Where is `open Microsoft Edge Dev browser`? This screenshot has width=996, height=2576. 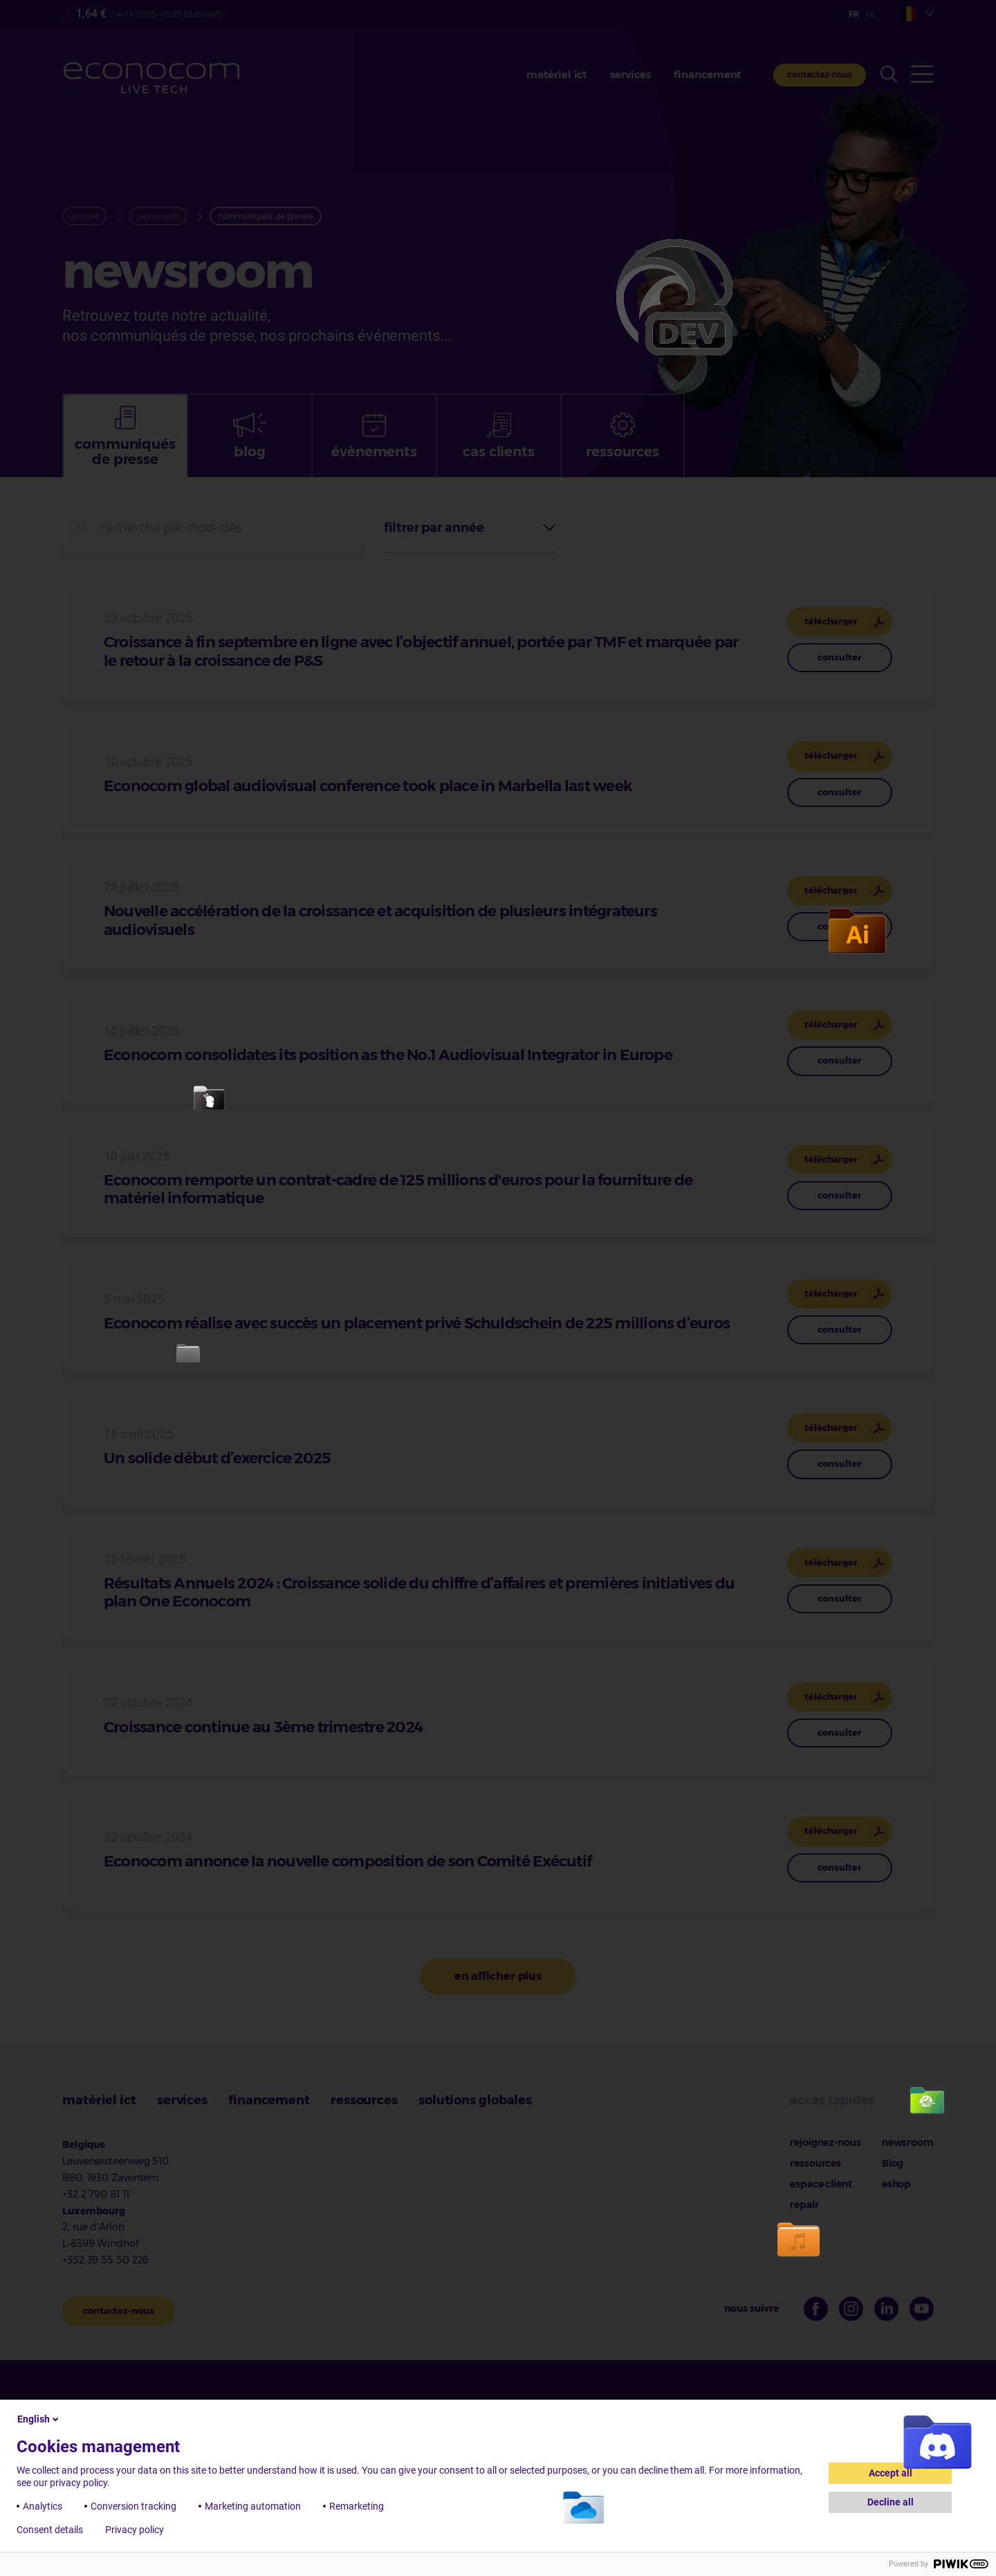
open Microsoft Edge Dev browser is located at coordinates (674, 297).